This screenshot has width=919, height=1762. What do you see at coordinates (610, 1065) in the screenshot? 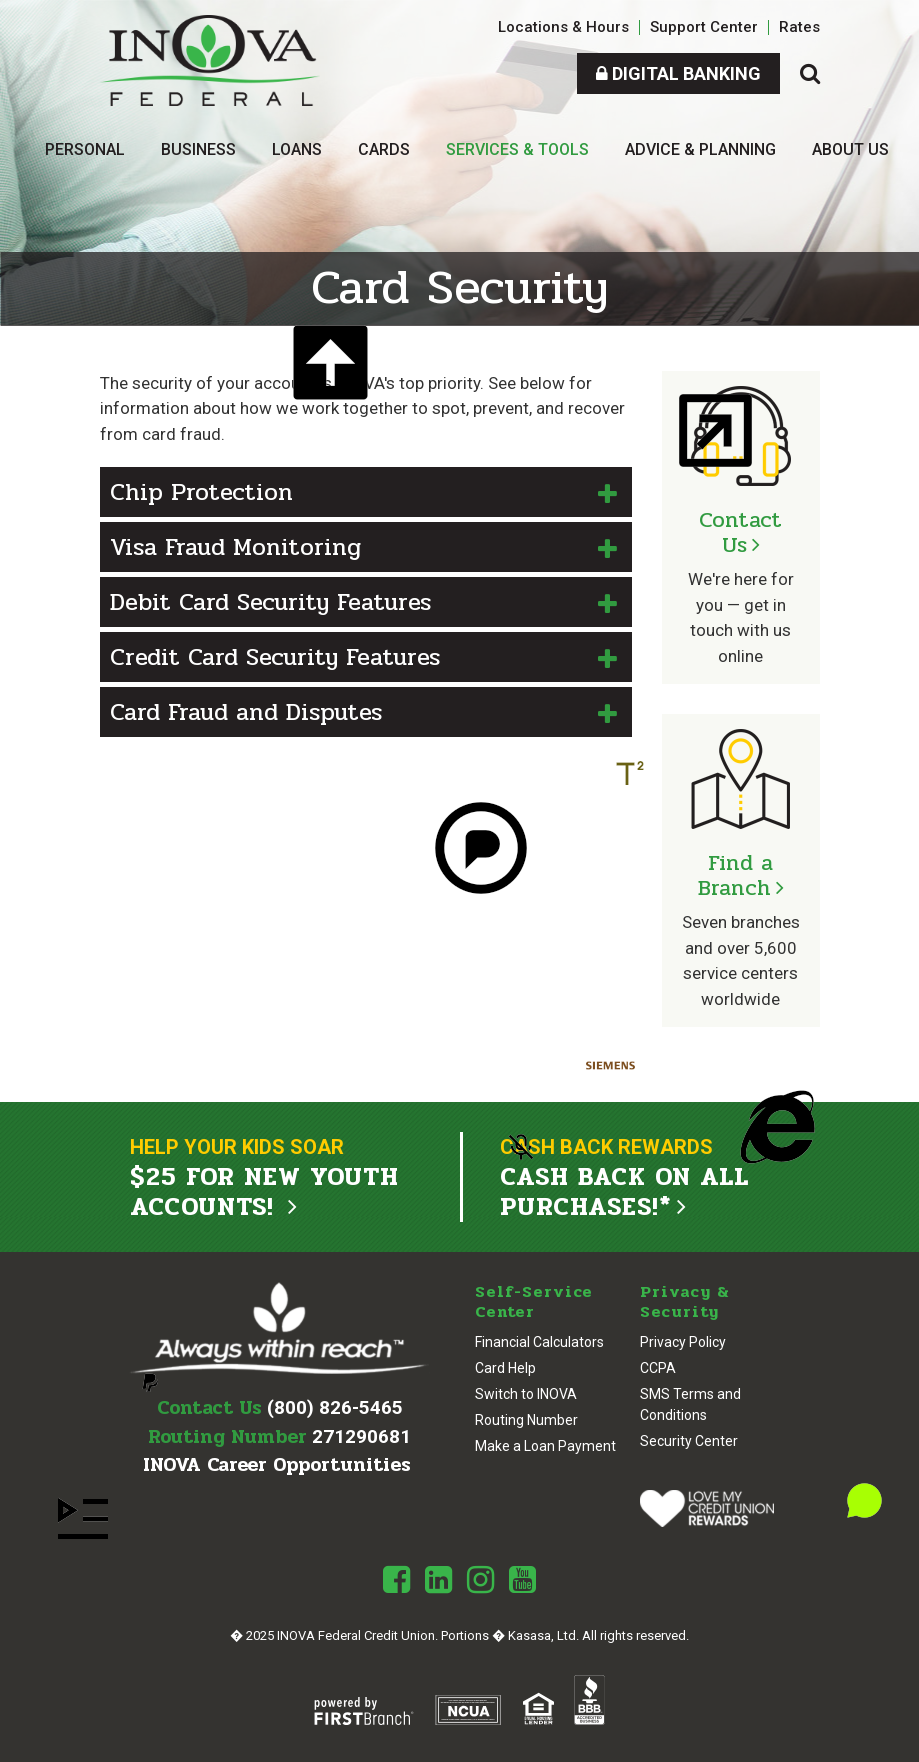
I see `Siemens company logo` at bounding box center [610, 1065].